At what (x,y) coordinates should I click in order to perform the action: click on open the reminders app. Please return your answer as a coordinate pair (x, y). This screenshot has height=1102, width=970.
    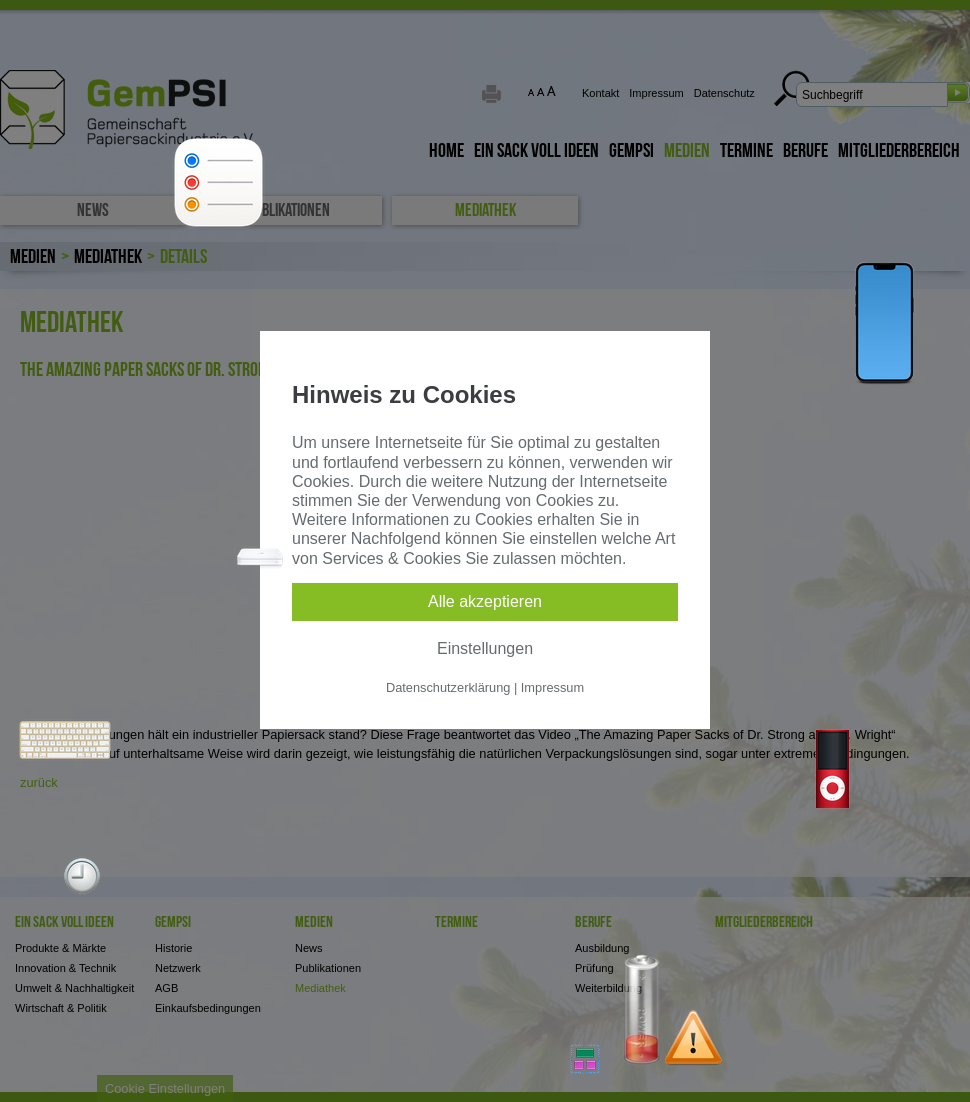
    Looking at the image, I should click on (218, 182).